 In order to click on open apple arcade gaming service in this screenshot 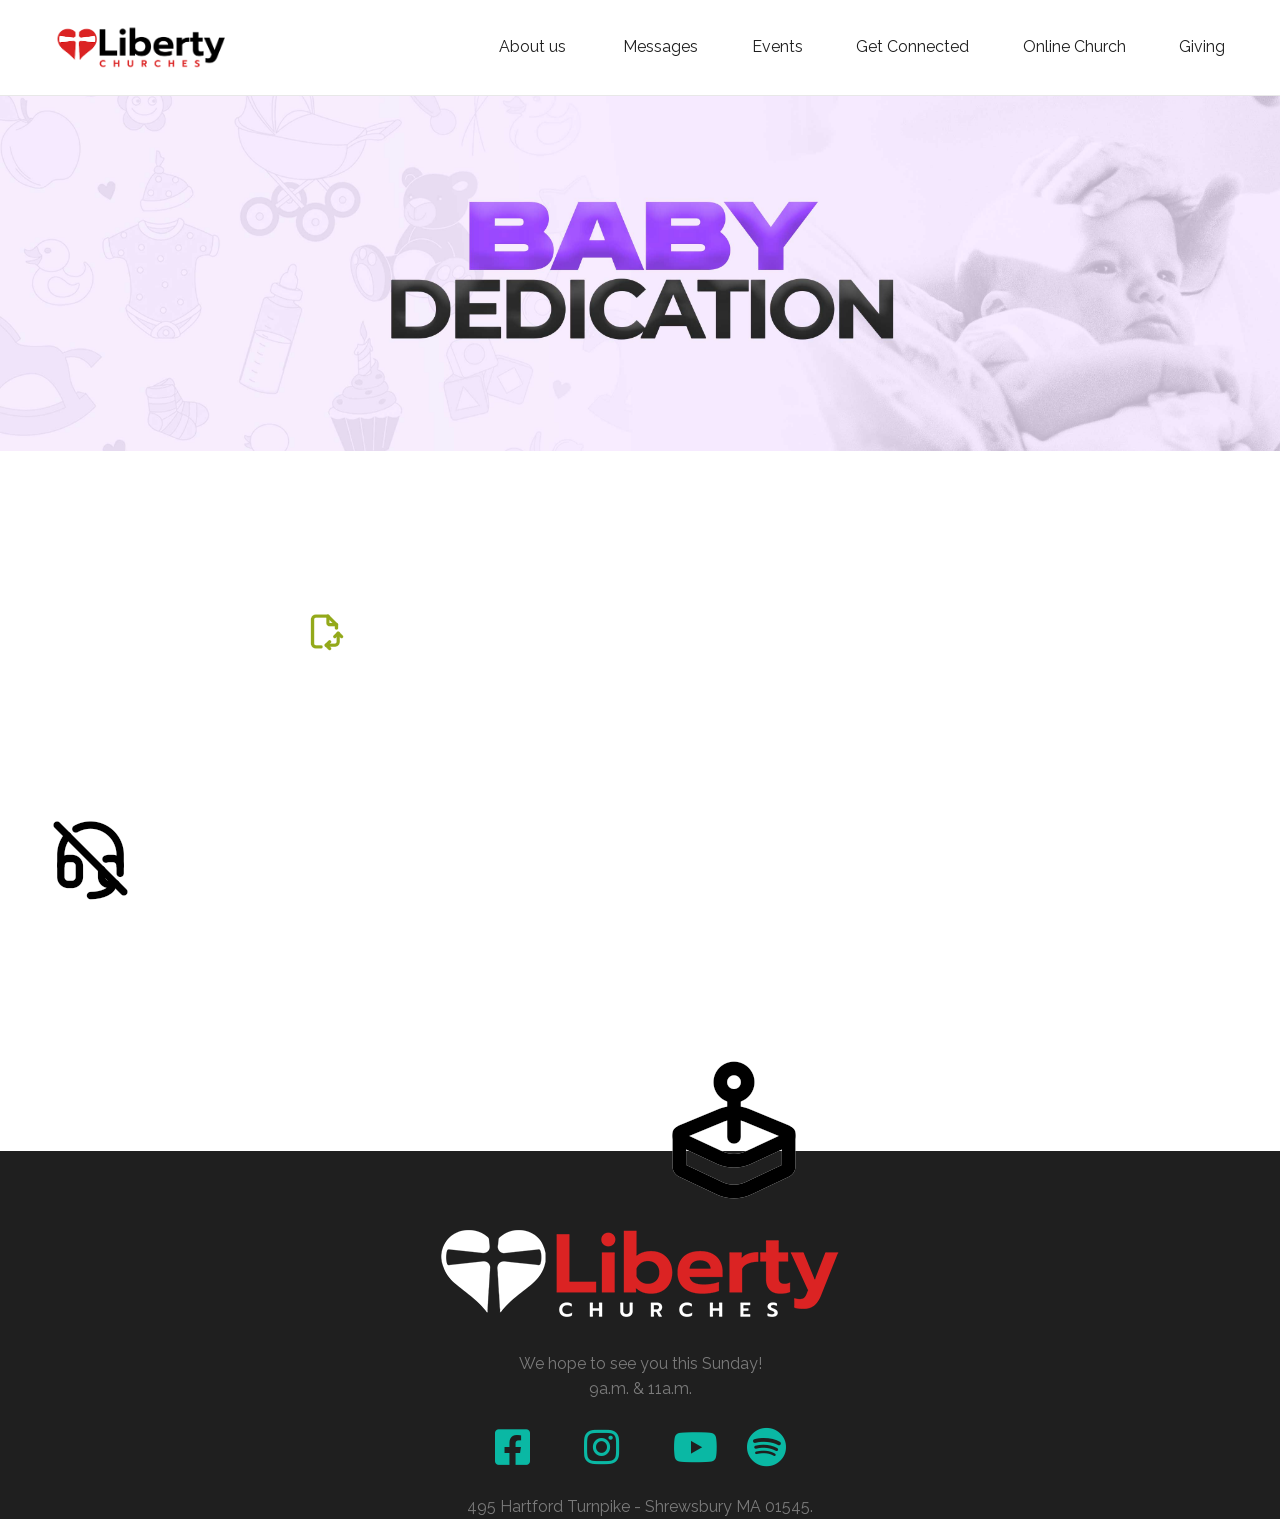, I will do `click(734, 1130)`.